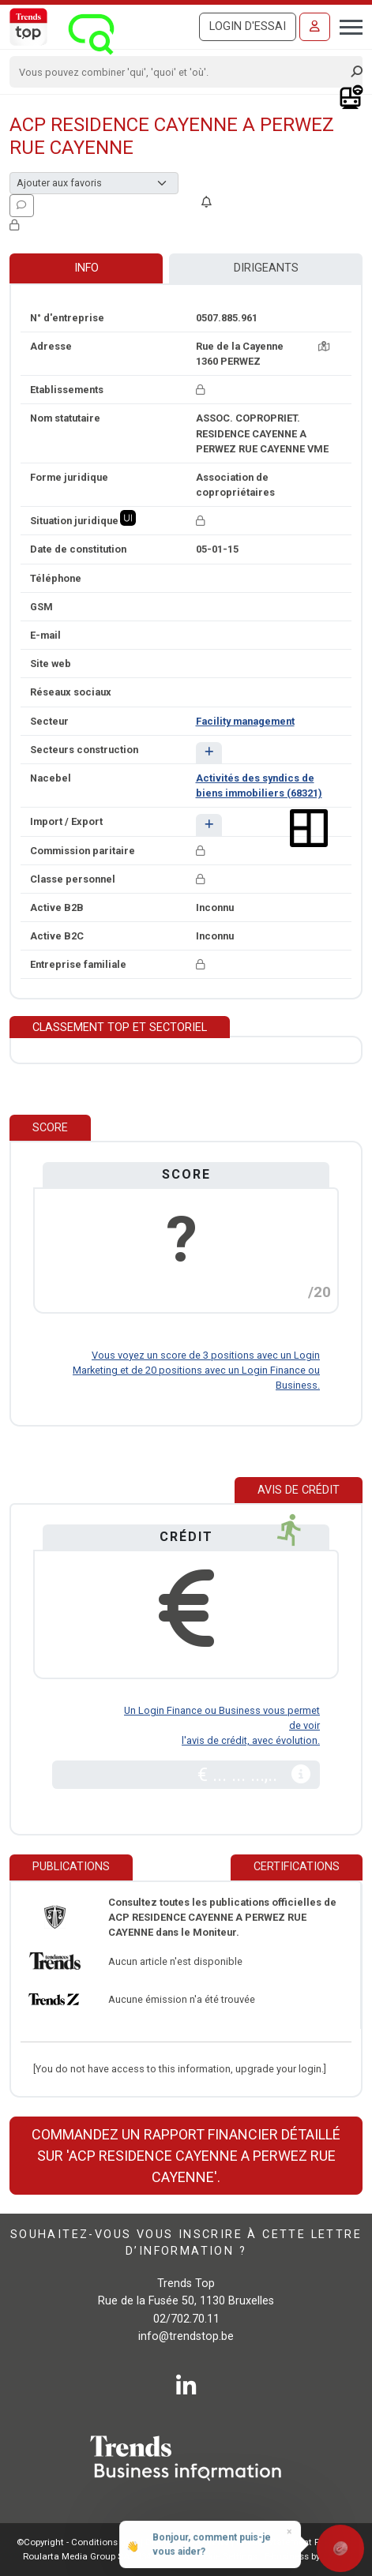  Describe the element at coordinates (290, 1529) in the screenshot. I see `start running or jogging activity` at that location.